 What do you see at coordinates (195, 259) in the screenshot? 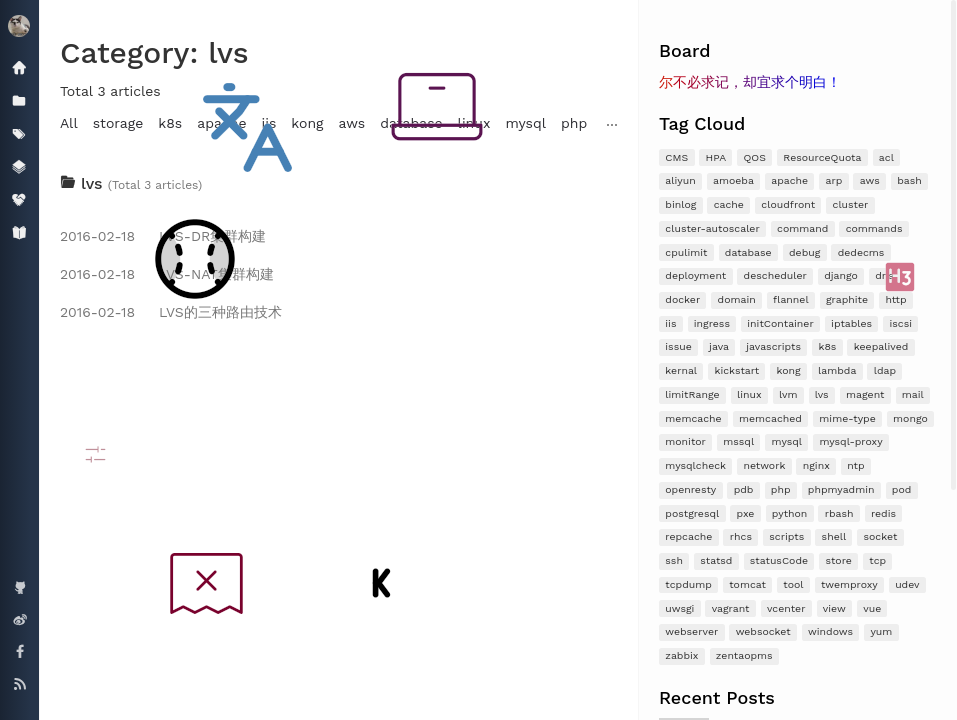
I see `view baseball scores or stats` at bounding box center [195, 259].